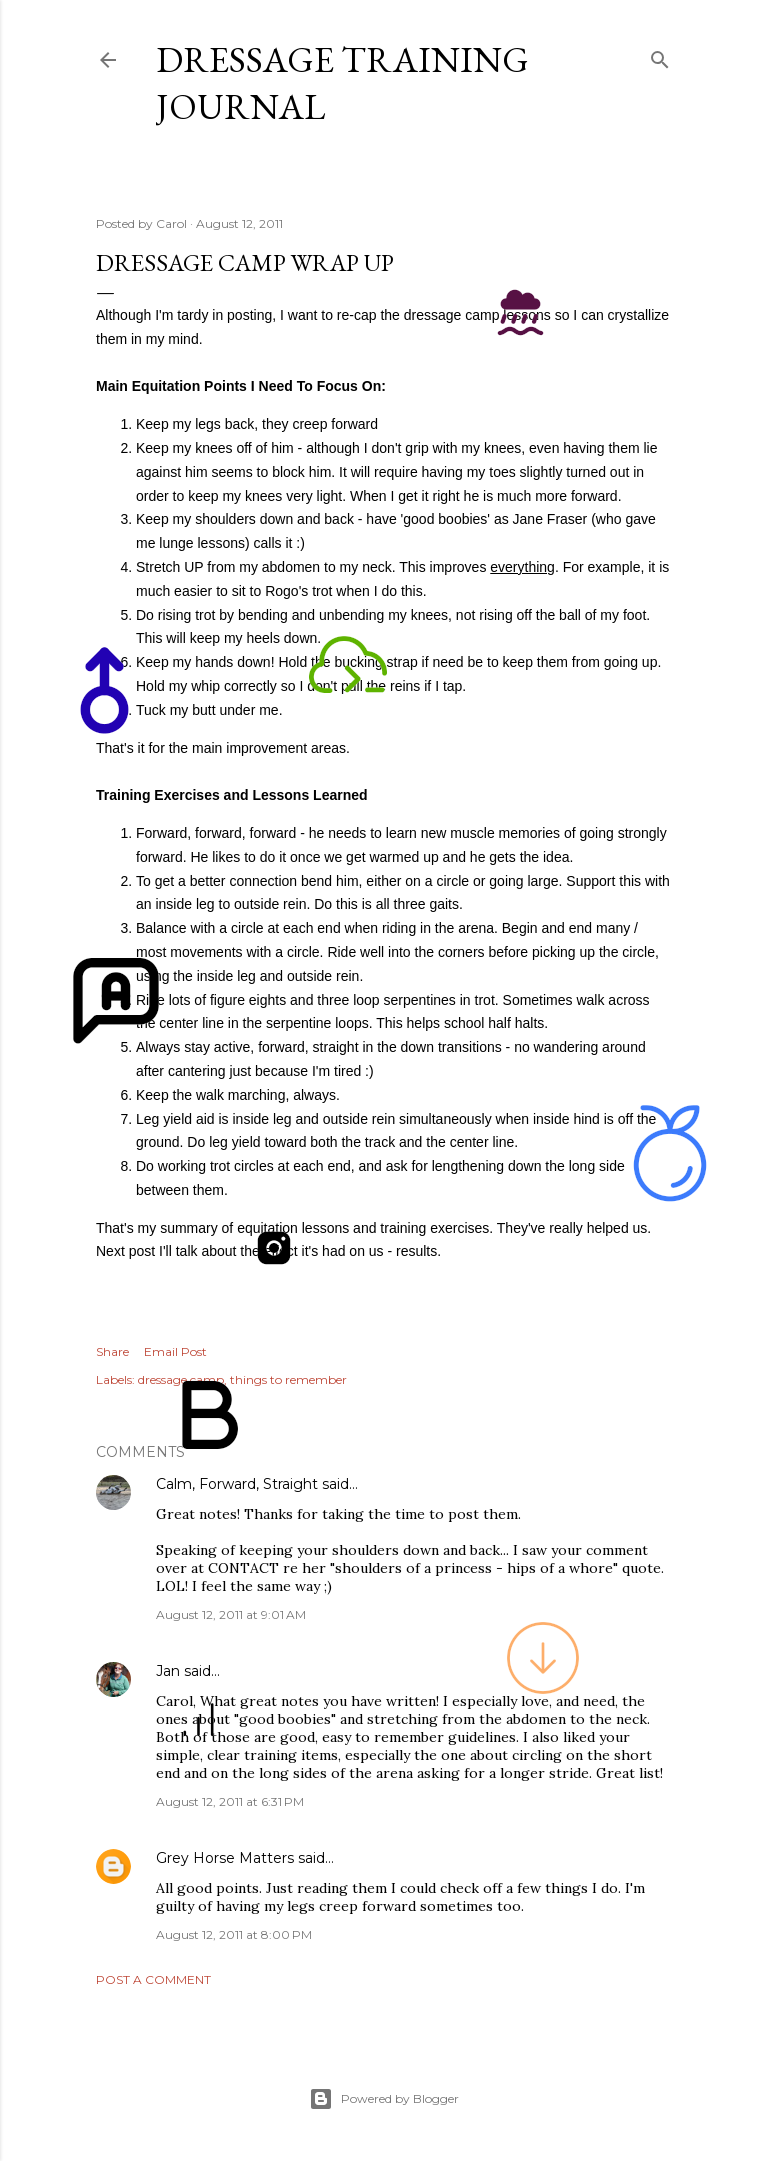 This screenshot has height=2161, width=768. What do you see at coordinates (104, 690) in the screenshot?
I see `swipe up to continue or dismiss` at bounding box center [104, 690].